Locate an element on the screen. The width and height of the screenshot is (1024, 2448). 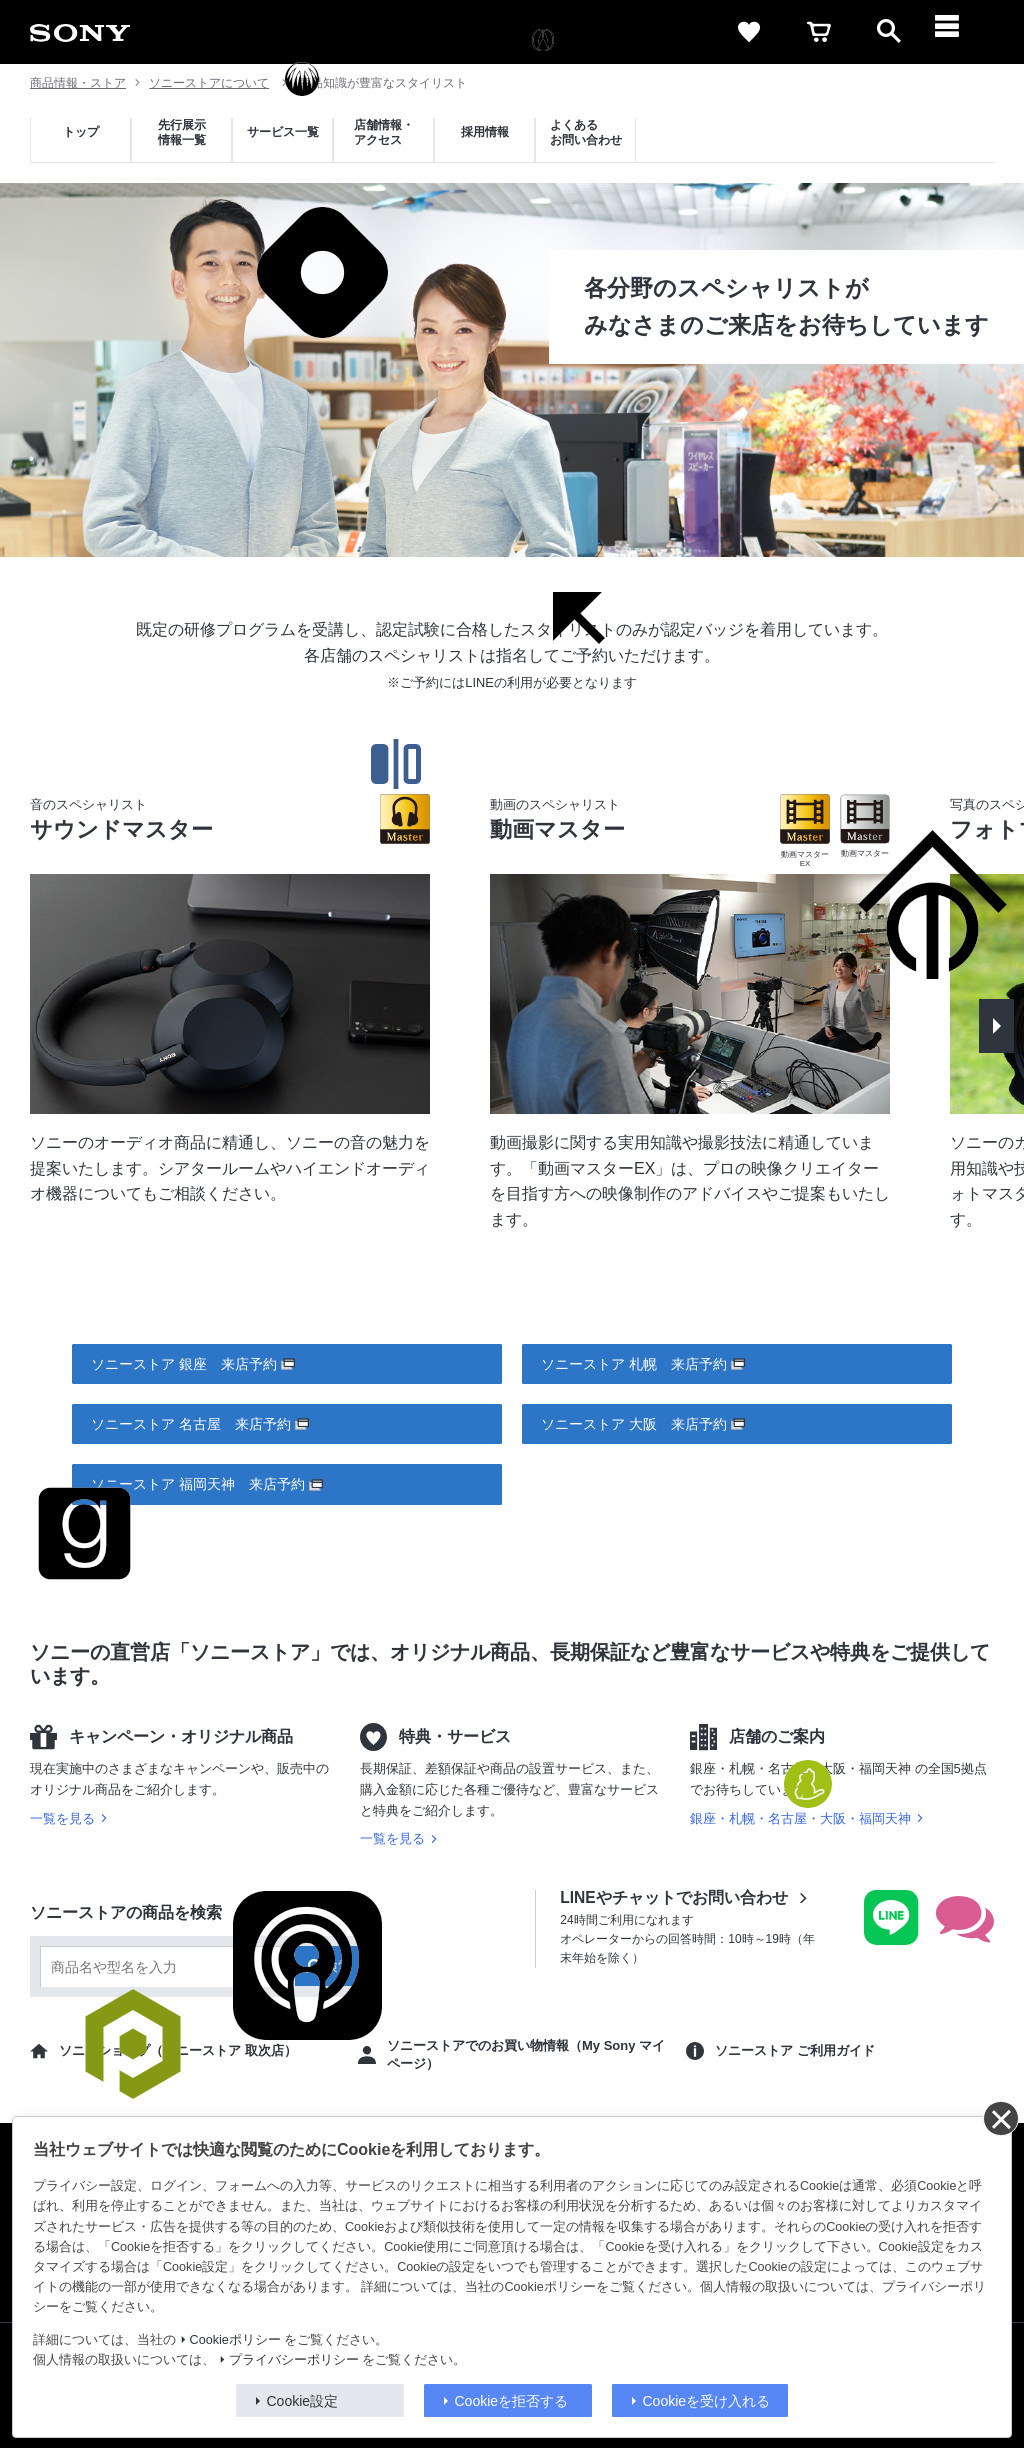
navigate back and up in hierarchy is located at coordinates (579, 618).